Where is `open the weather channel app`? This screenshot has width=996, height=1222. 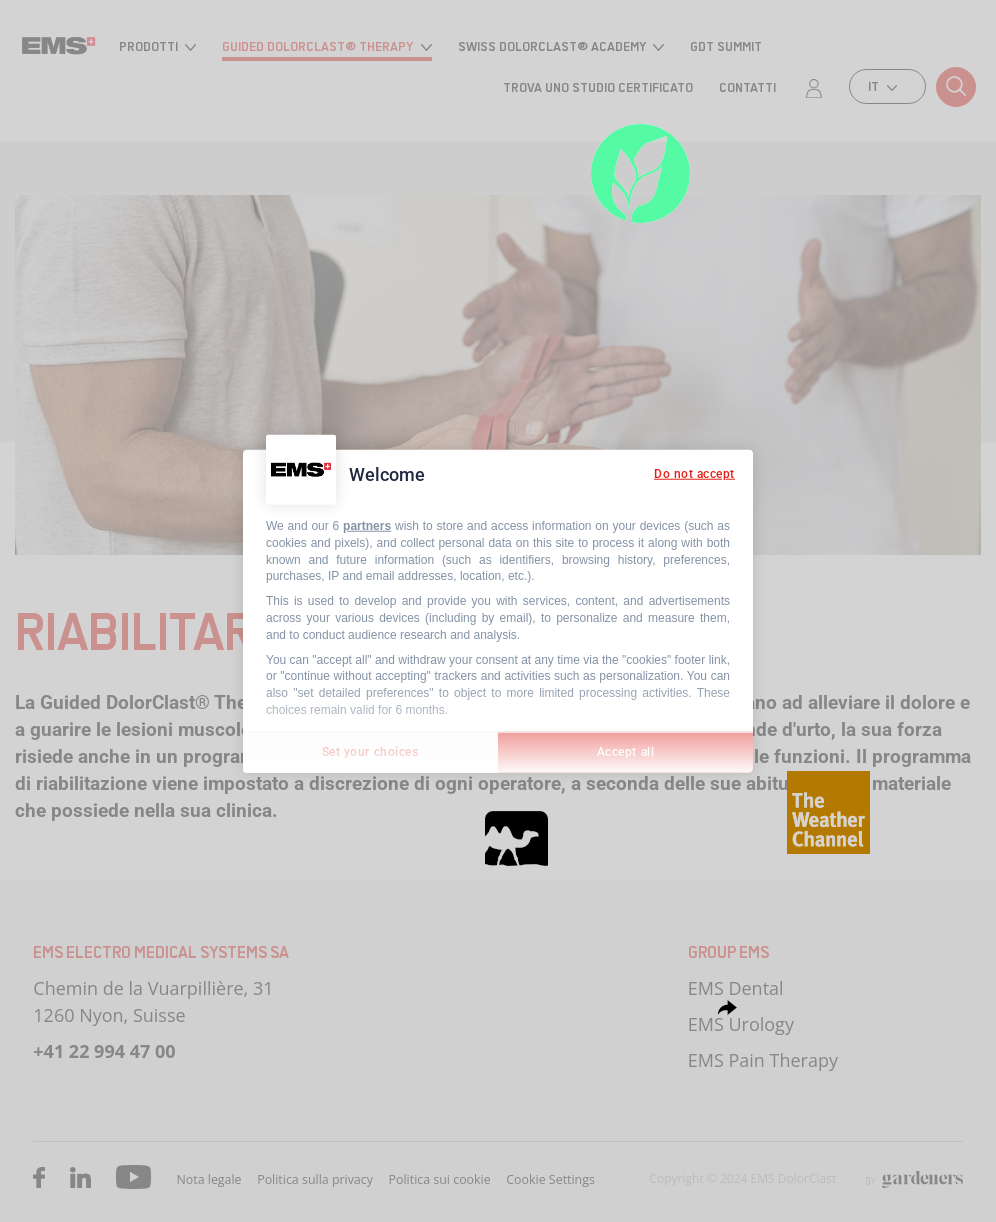
open the weather channel app is located at coordinates (828, 812).